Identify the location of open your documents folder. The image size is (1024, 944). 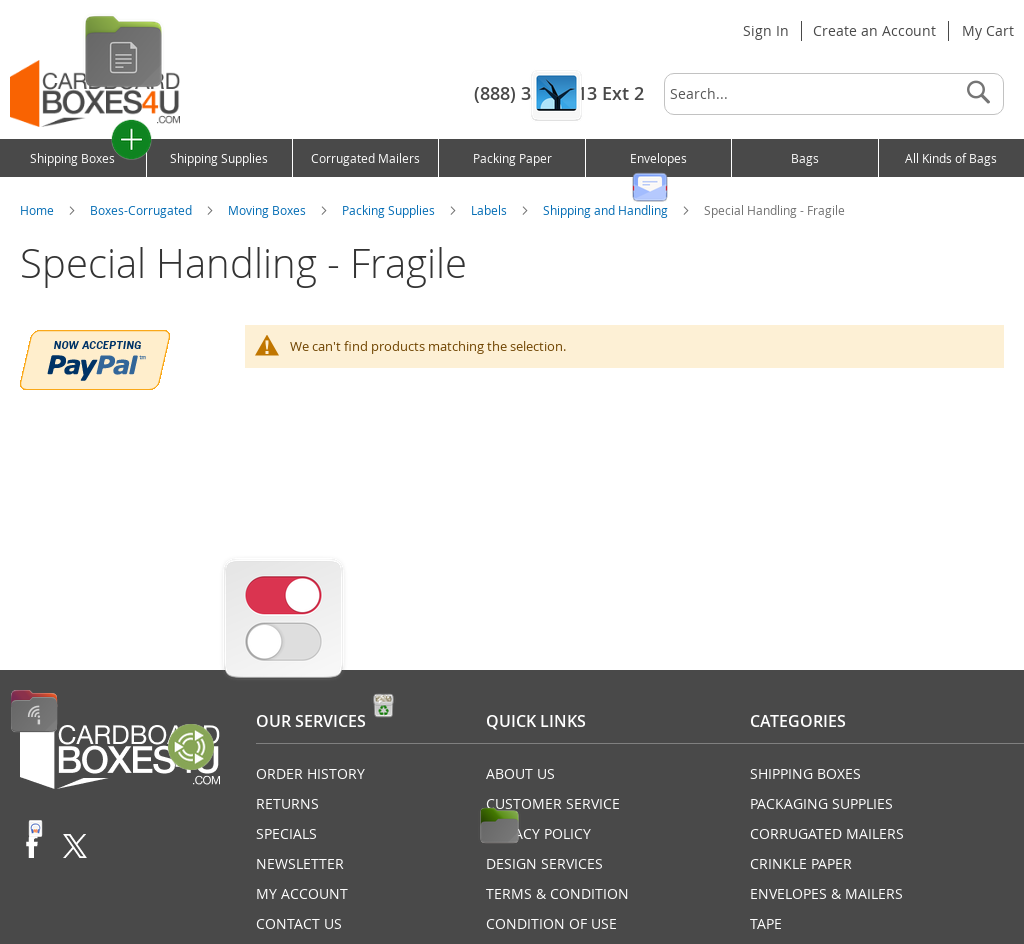
(123, 51).